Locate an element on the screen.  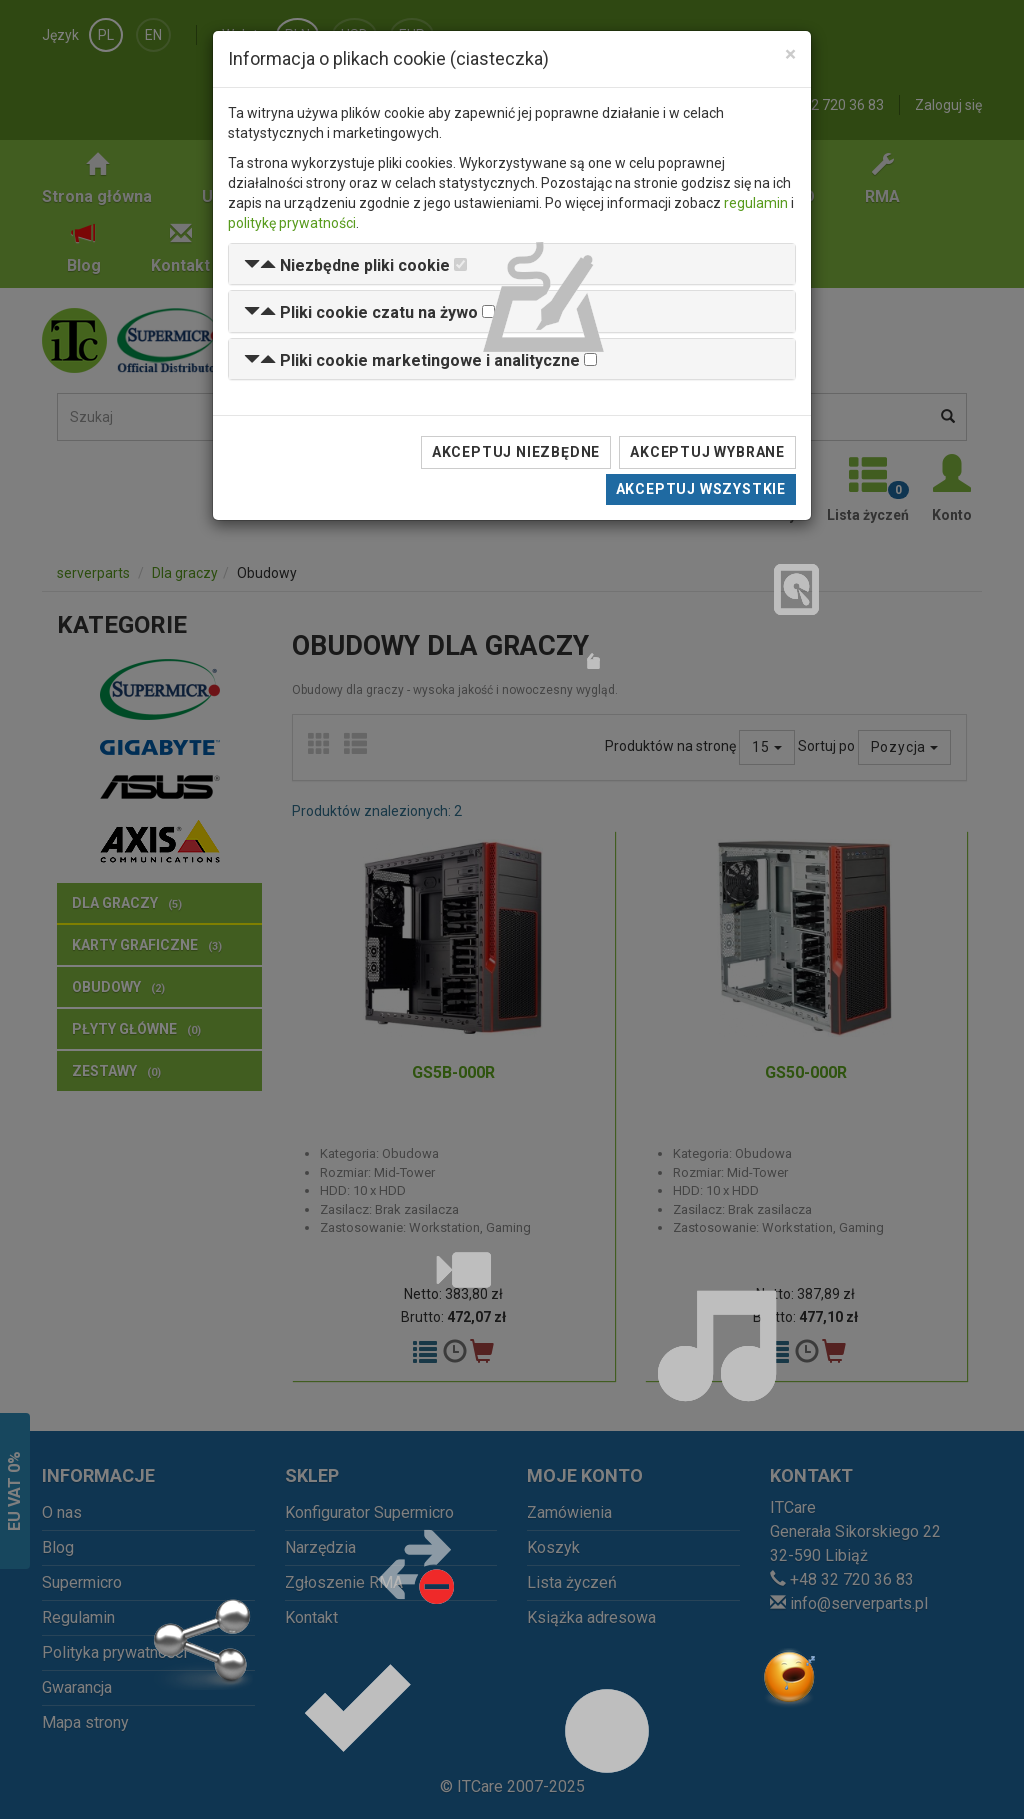
confirm or apply changes is located at coordinates (353, 1703).